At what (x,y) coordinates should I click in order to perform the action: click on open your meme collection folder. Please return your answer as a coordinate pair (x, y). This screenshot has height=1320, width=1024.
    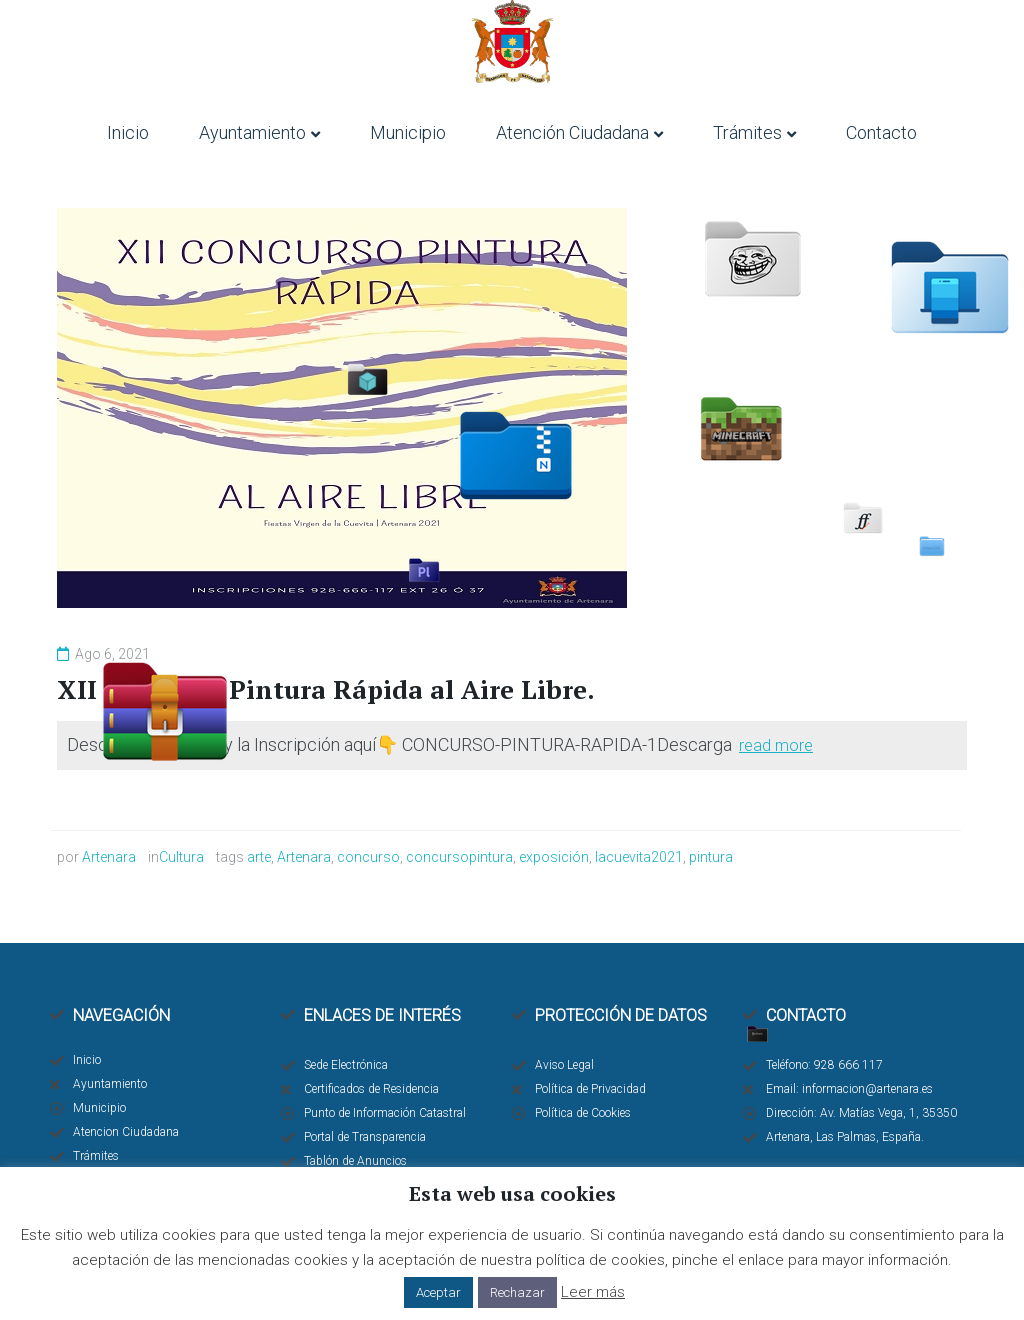
    Looking at the image, I should click on (752, 261).